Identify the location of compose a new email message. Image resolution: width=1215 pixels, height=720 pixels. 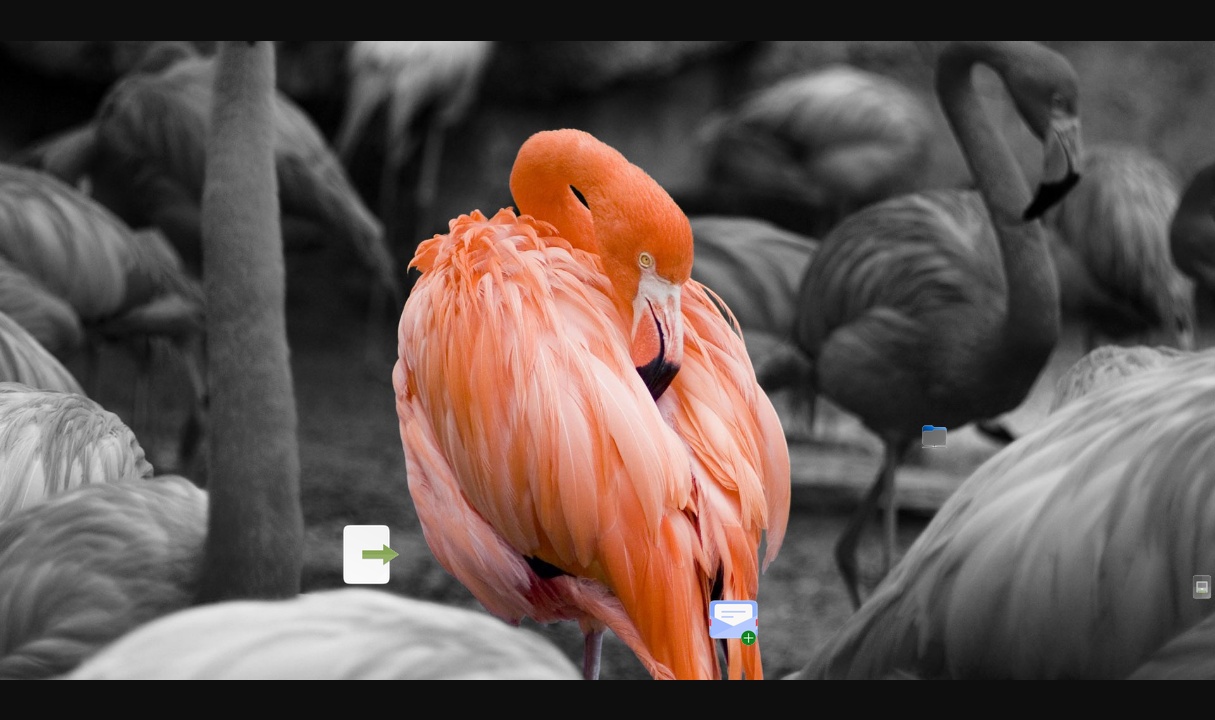
(733, 619).